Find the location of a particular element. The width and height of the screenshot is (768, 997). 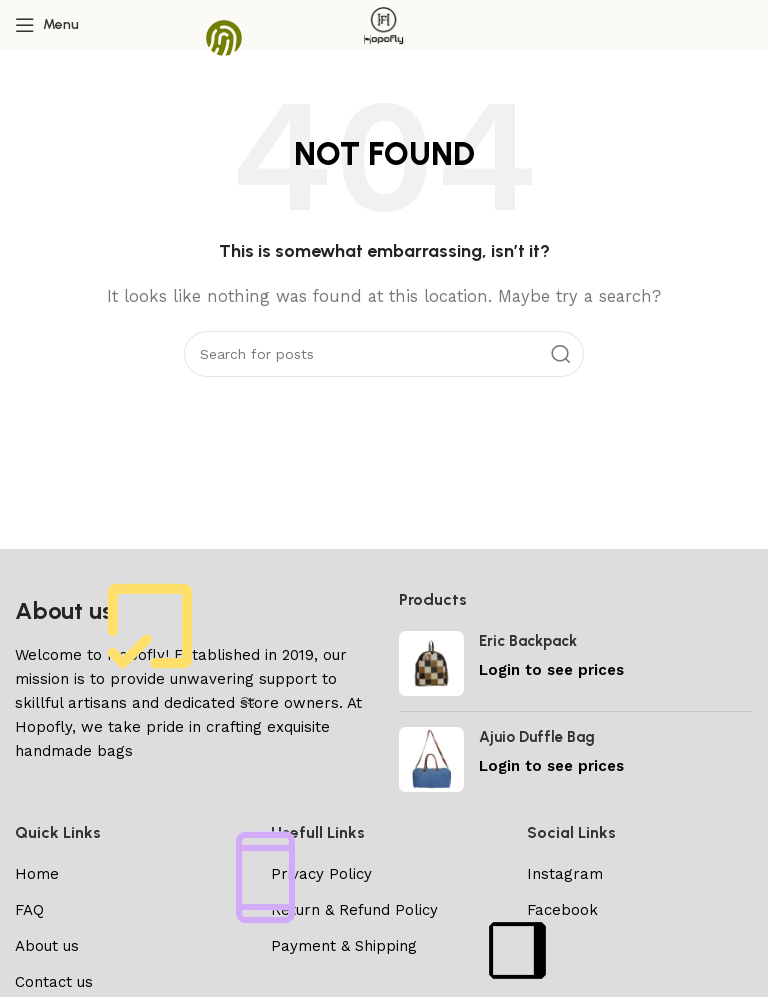

indicates approximate or estimated value is located at coordinates (248, 701).